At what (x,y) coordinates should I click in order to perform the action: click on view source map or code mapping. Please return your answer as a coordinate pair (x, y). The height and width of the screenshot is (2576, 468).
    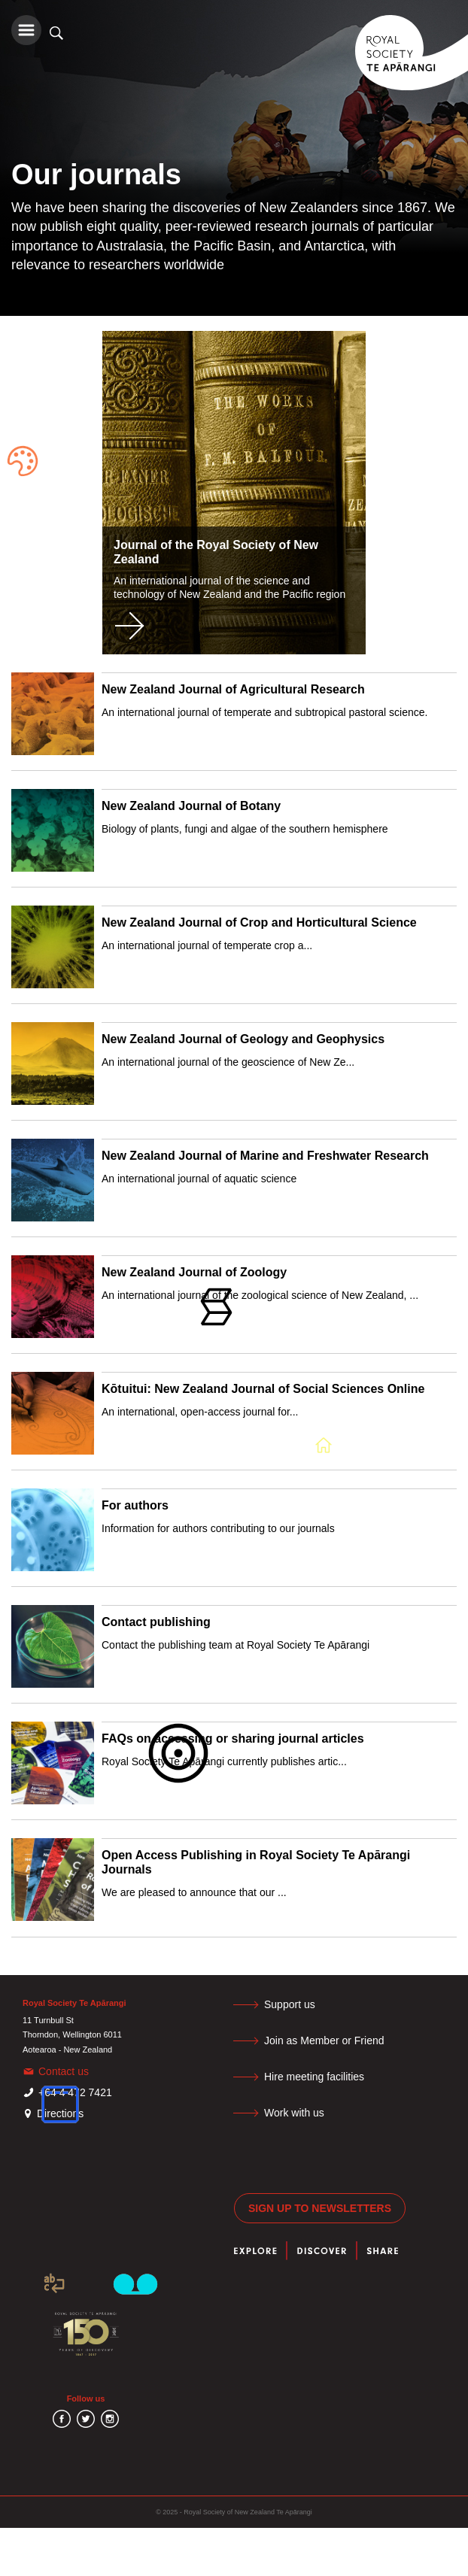
    Looking at the image, I should click on (216, 1306).